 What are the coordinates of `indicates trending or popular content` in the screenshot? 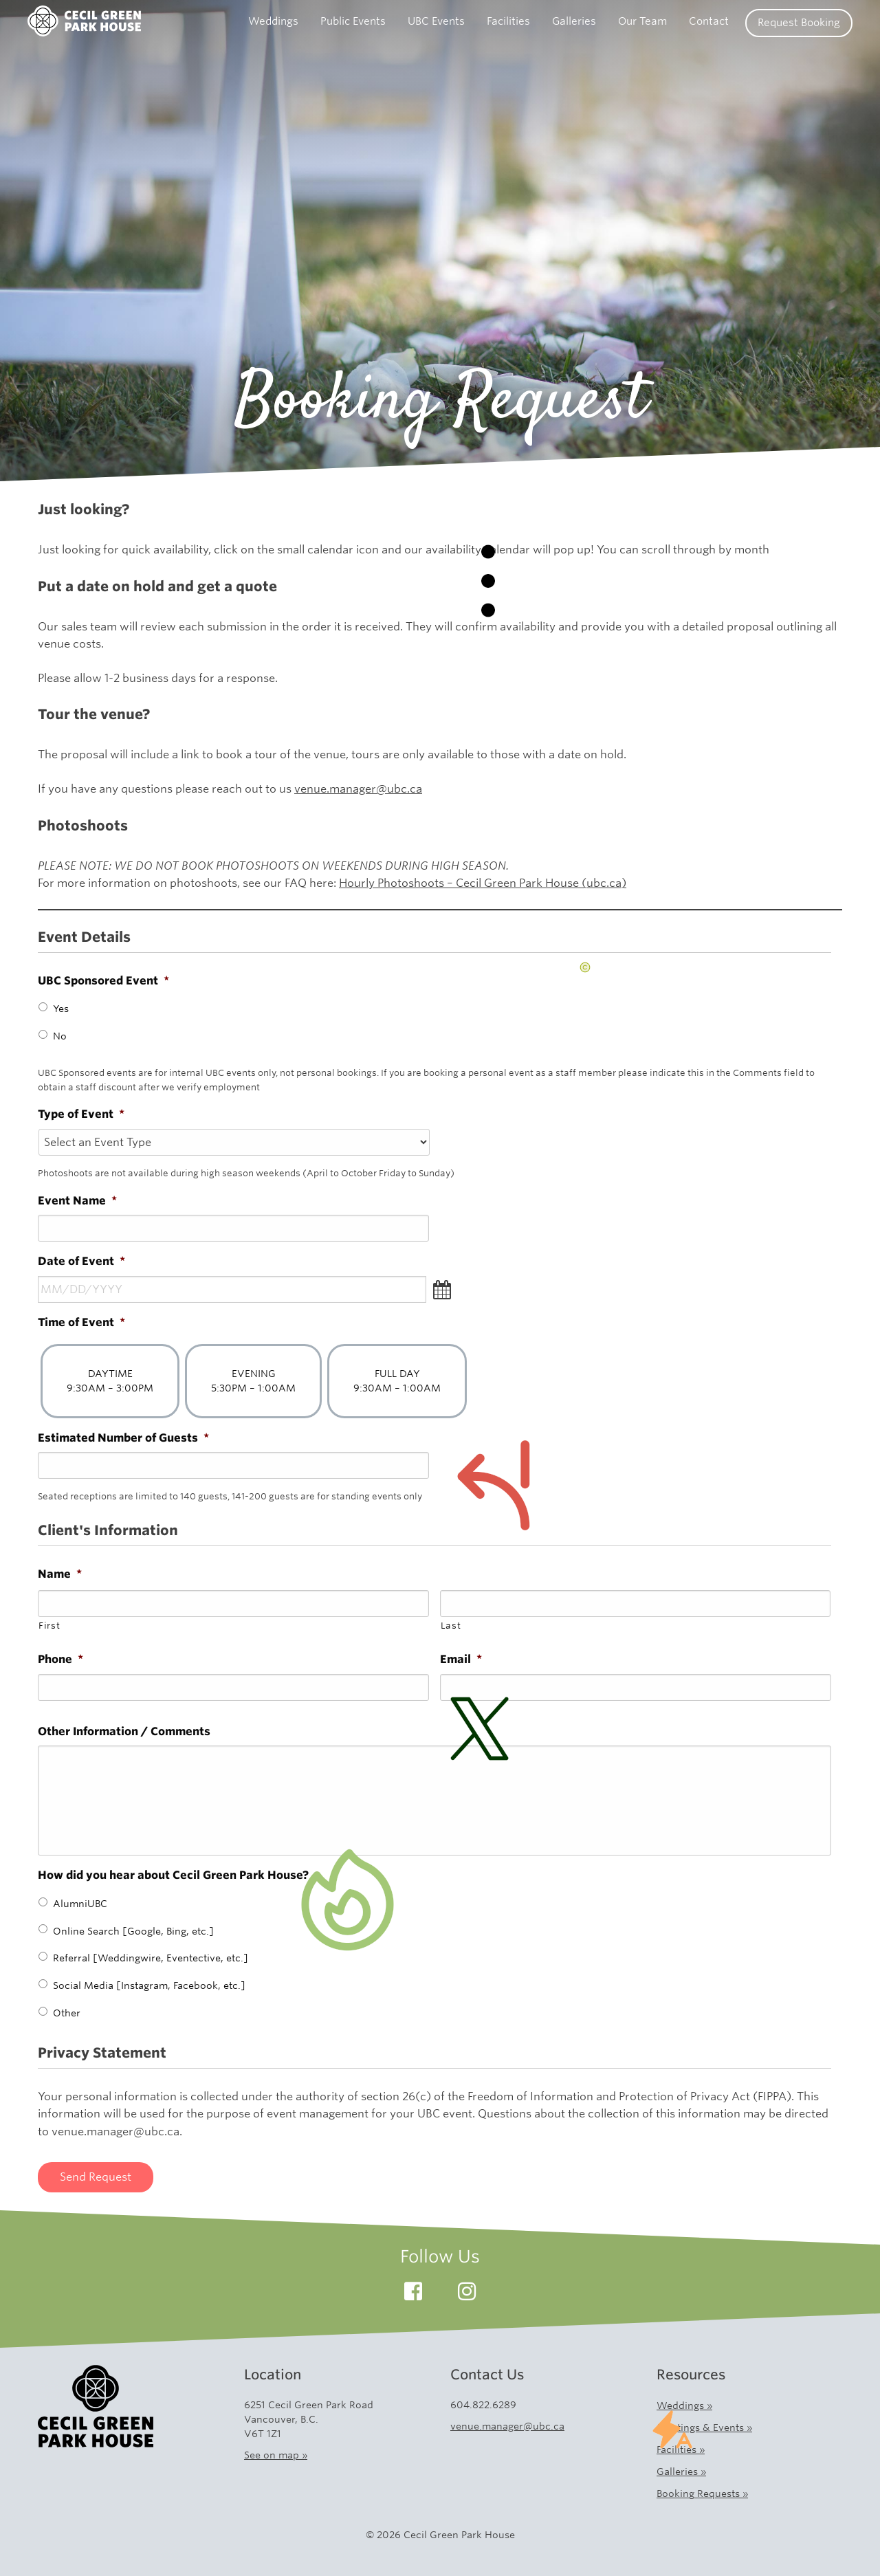 It's located at (347, 1900).